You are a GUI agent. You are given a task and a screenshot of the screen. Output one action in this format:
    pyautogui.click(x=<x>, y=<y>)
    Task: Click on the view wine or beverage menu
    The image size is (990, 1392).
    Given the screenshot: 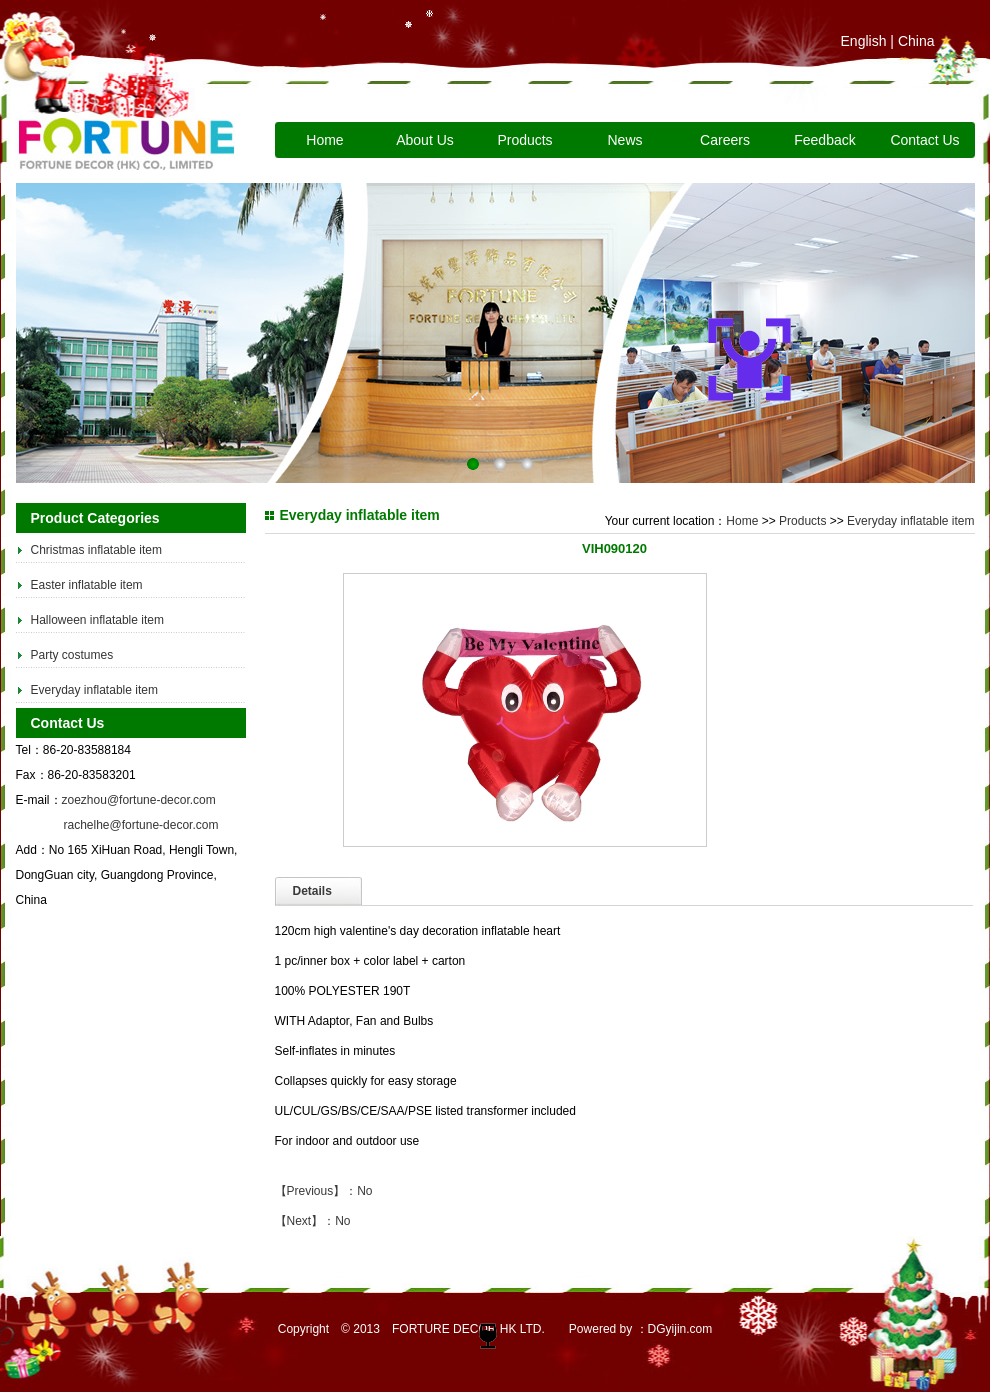 What is the action you would take?
    pyautogui.click(x=488, y=1336)
    